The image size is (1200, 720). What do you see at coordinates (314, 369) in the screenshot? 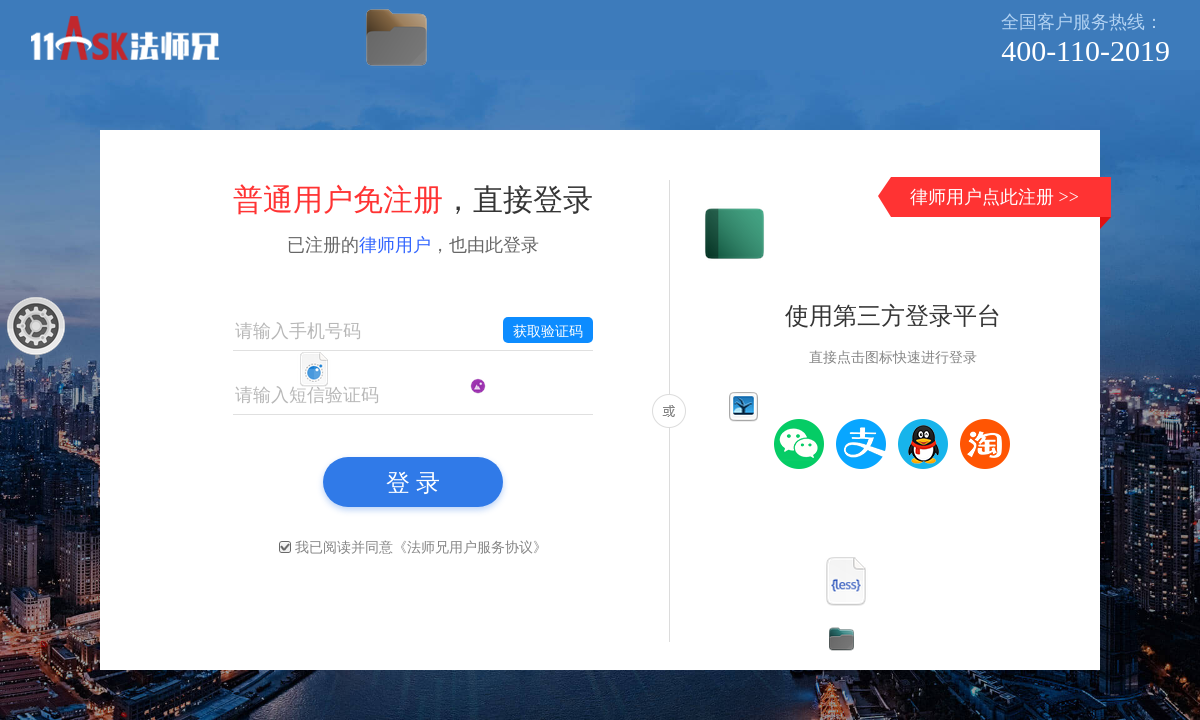
I see `lua script file` at bounding box center [314, 369].